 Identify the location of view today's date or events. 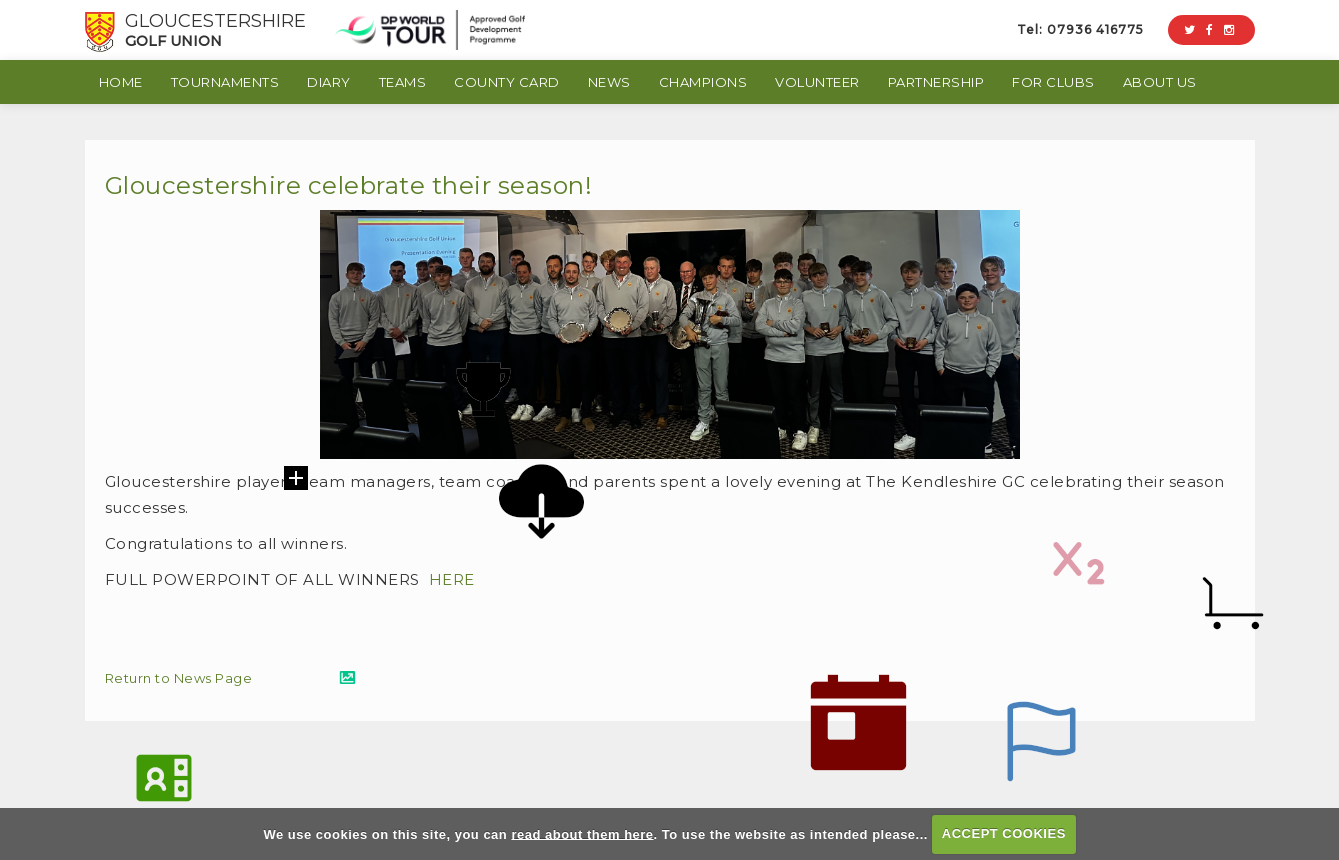
(858, 722).